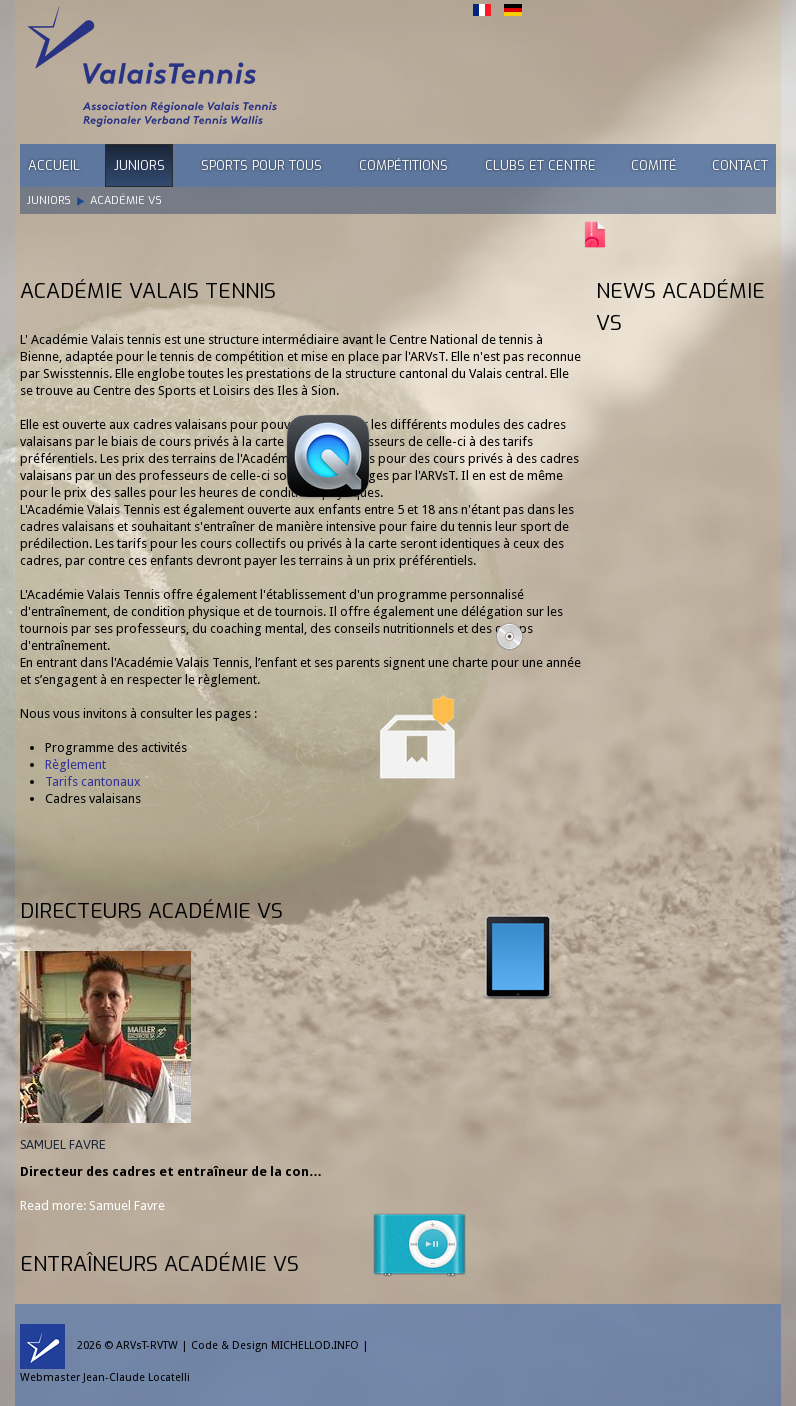 Image resolution: width=796 pixels, height=1406 pixels. Describe the element at coordinates (328, 456) in the screenshot. I see `open QuickTime Player to watch videos` at that location.